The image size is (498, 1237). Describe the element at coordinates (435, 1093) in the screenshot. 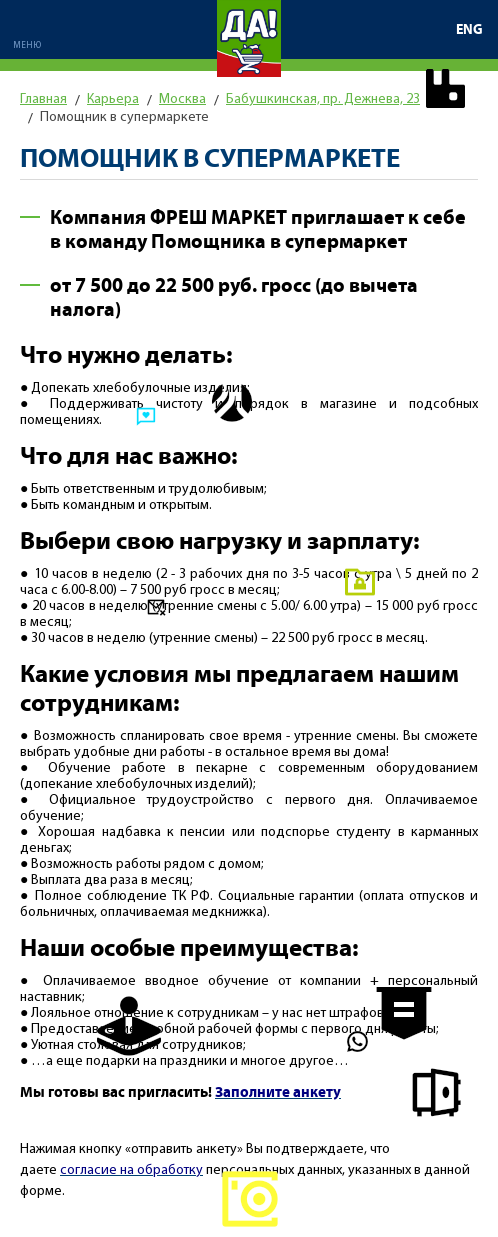

I see `access secure storage or vault` at that location.